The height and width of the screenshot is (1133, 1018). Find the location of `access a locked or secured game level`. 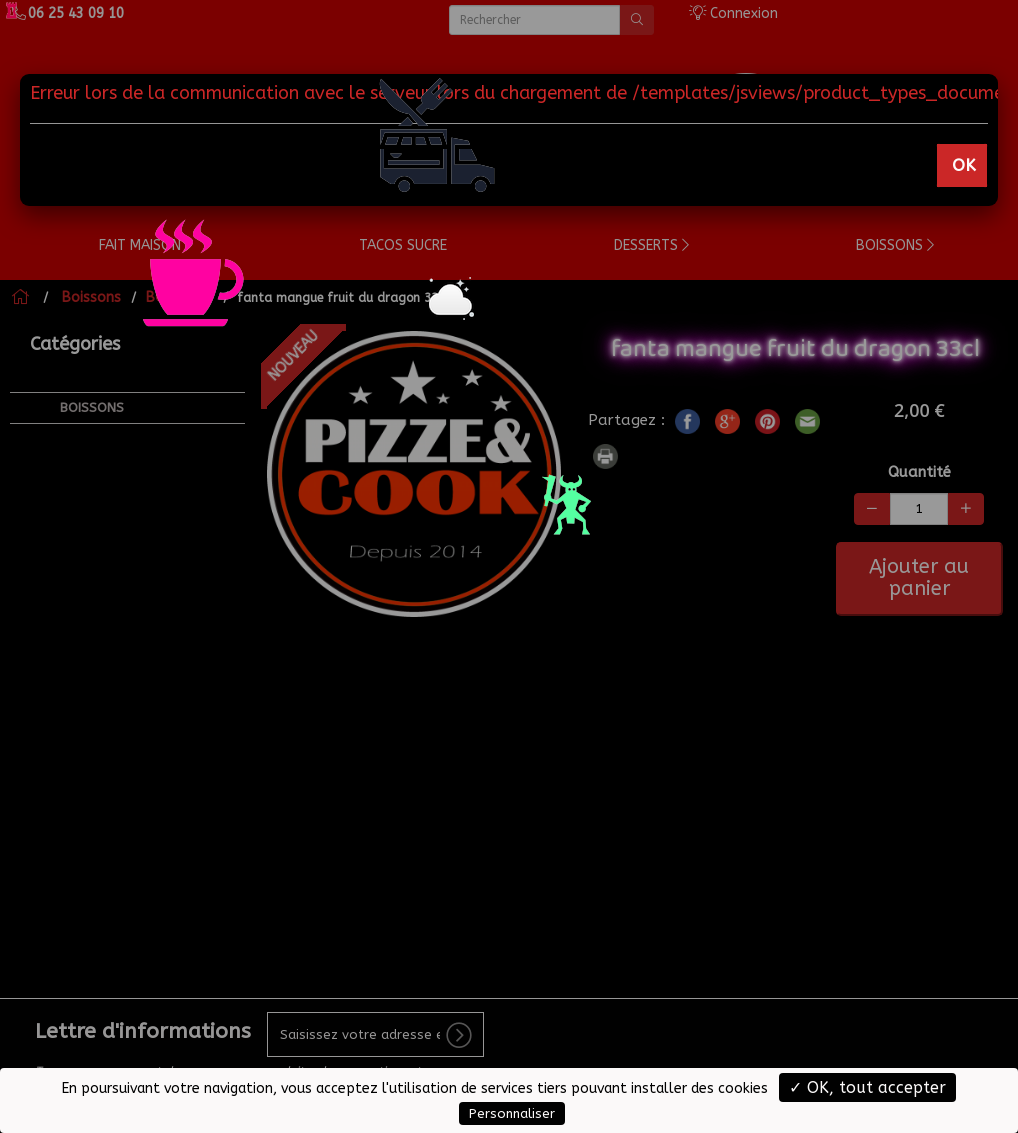

access a locked or secured game level is located at coordinates (11, 10).